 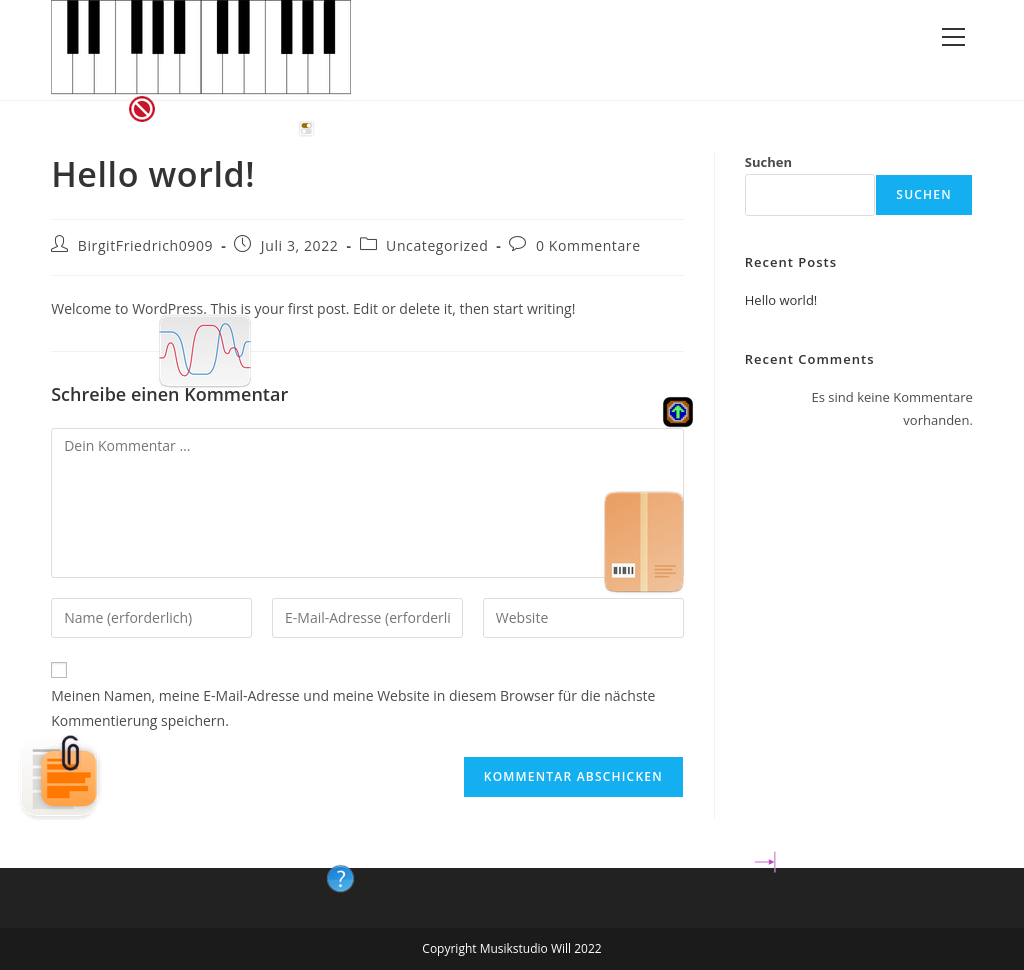 What do you see at coordinates (340, 878) in the screenshot?
I see `open help documentation` at bounding box center [340, 878].